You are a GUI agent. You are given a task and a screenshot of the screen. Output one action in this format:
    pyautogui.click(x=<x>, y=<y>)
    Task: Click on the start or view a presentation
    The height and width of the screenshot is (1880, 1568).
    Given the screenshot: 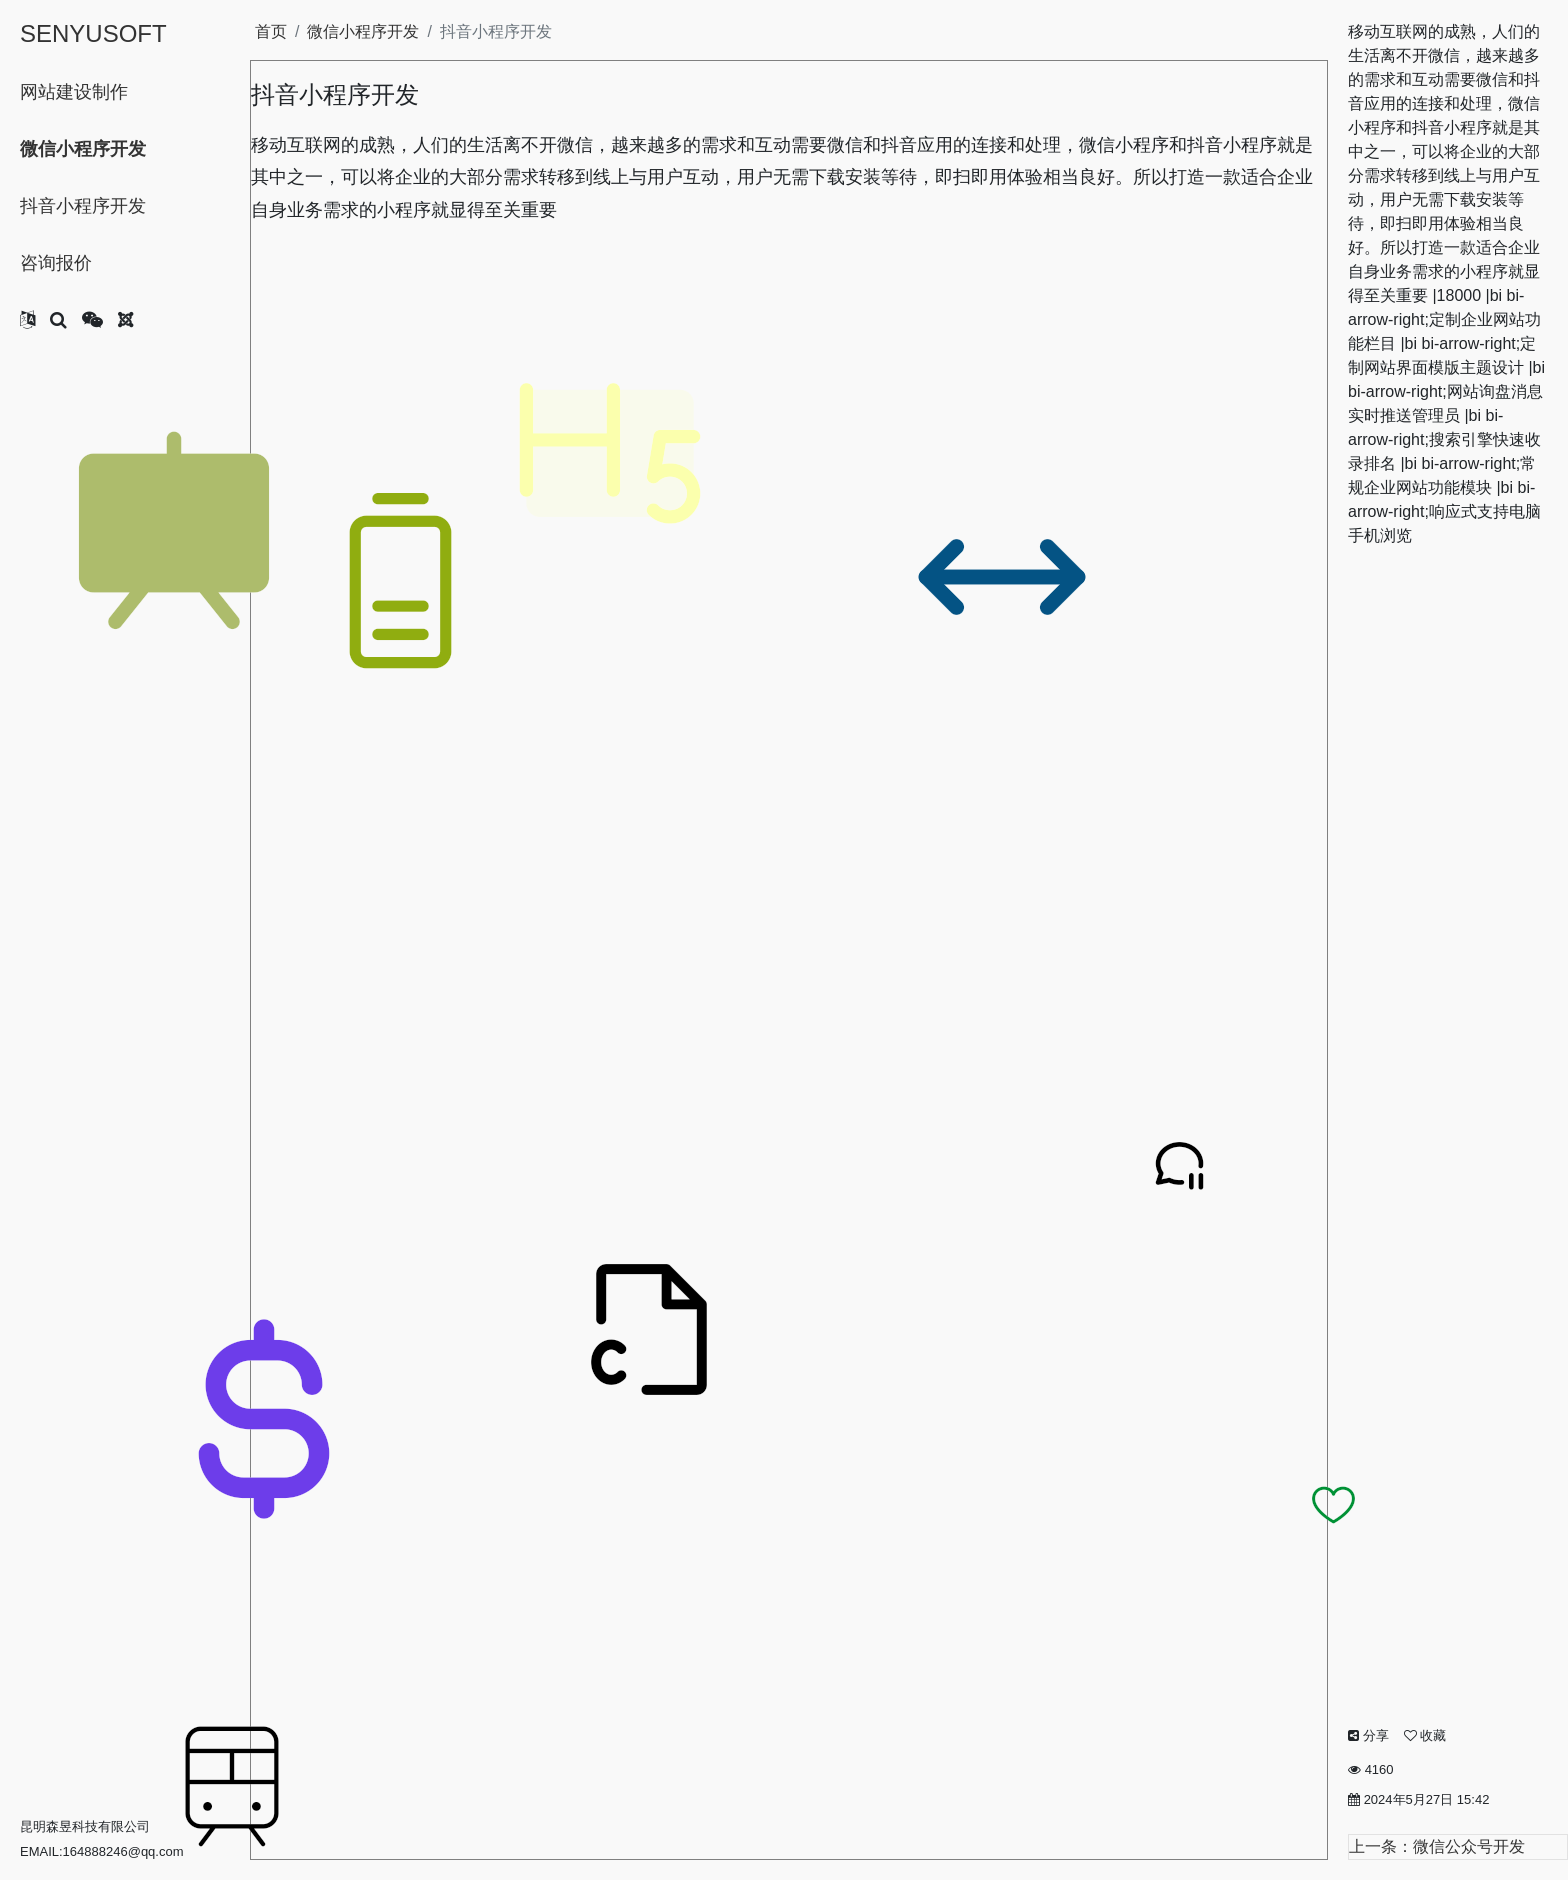 What is the action you would take?
    pyautogui.click(x=174, y=534)
    